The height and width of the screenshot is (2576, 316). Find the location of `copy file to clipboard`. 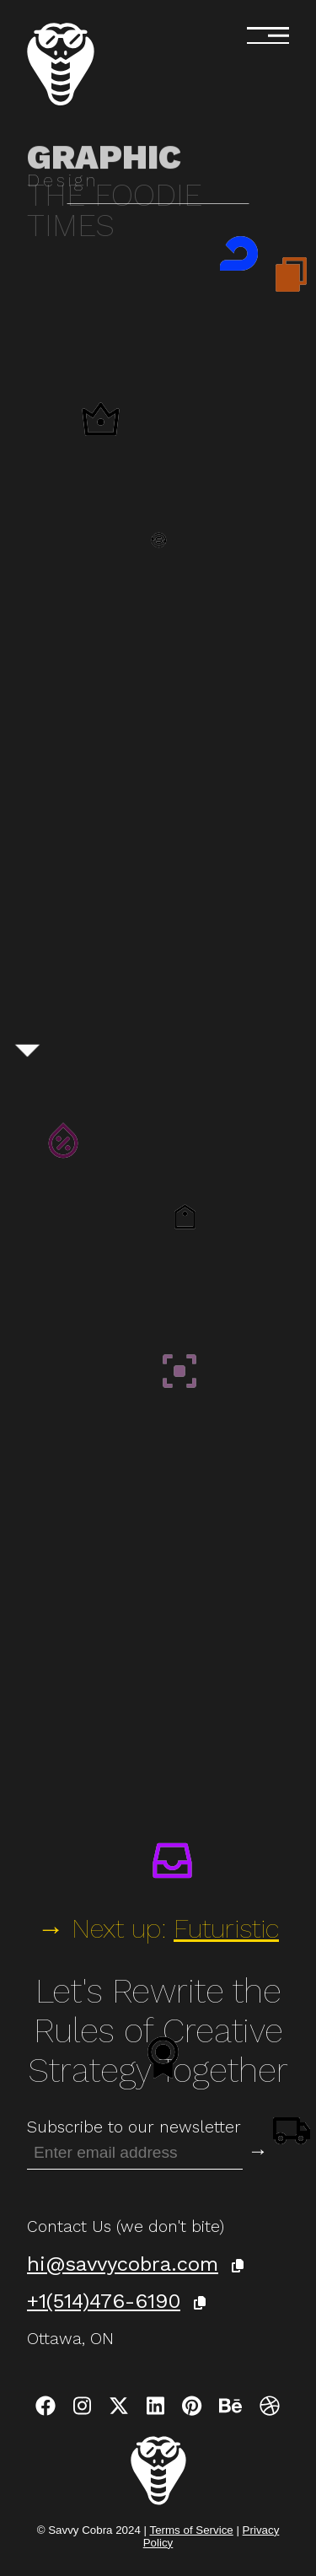

copy file to clipboard is located at coordinates (291, 274).